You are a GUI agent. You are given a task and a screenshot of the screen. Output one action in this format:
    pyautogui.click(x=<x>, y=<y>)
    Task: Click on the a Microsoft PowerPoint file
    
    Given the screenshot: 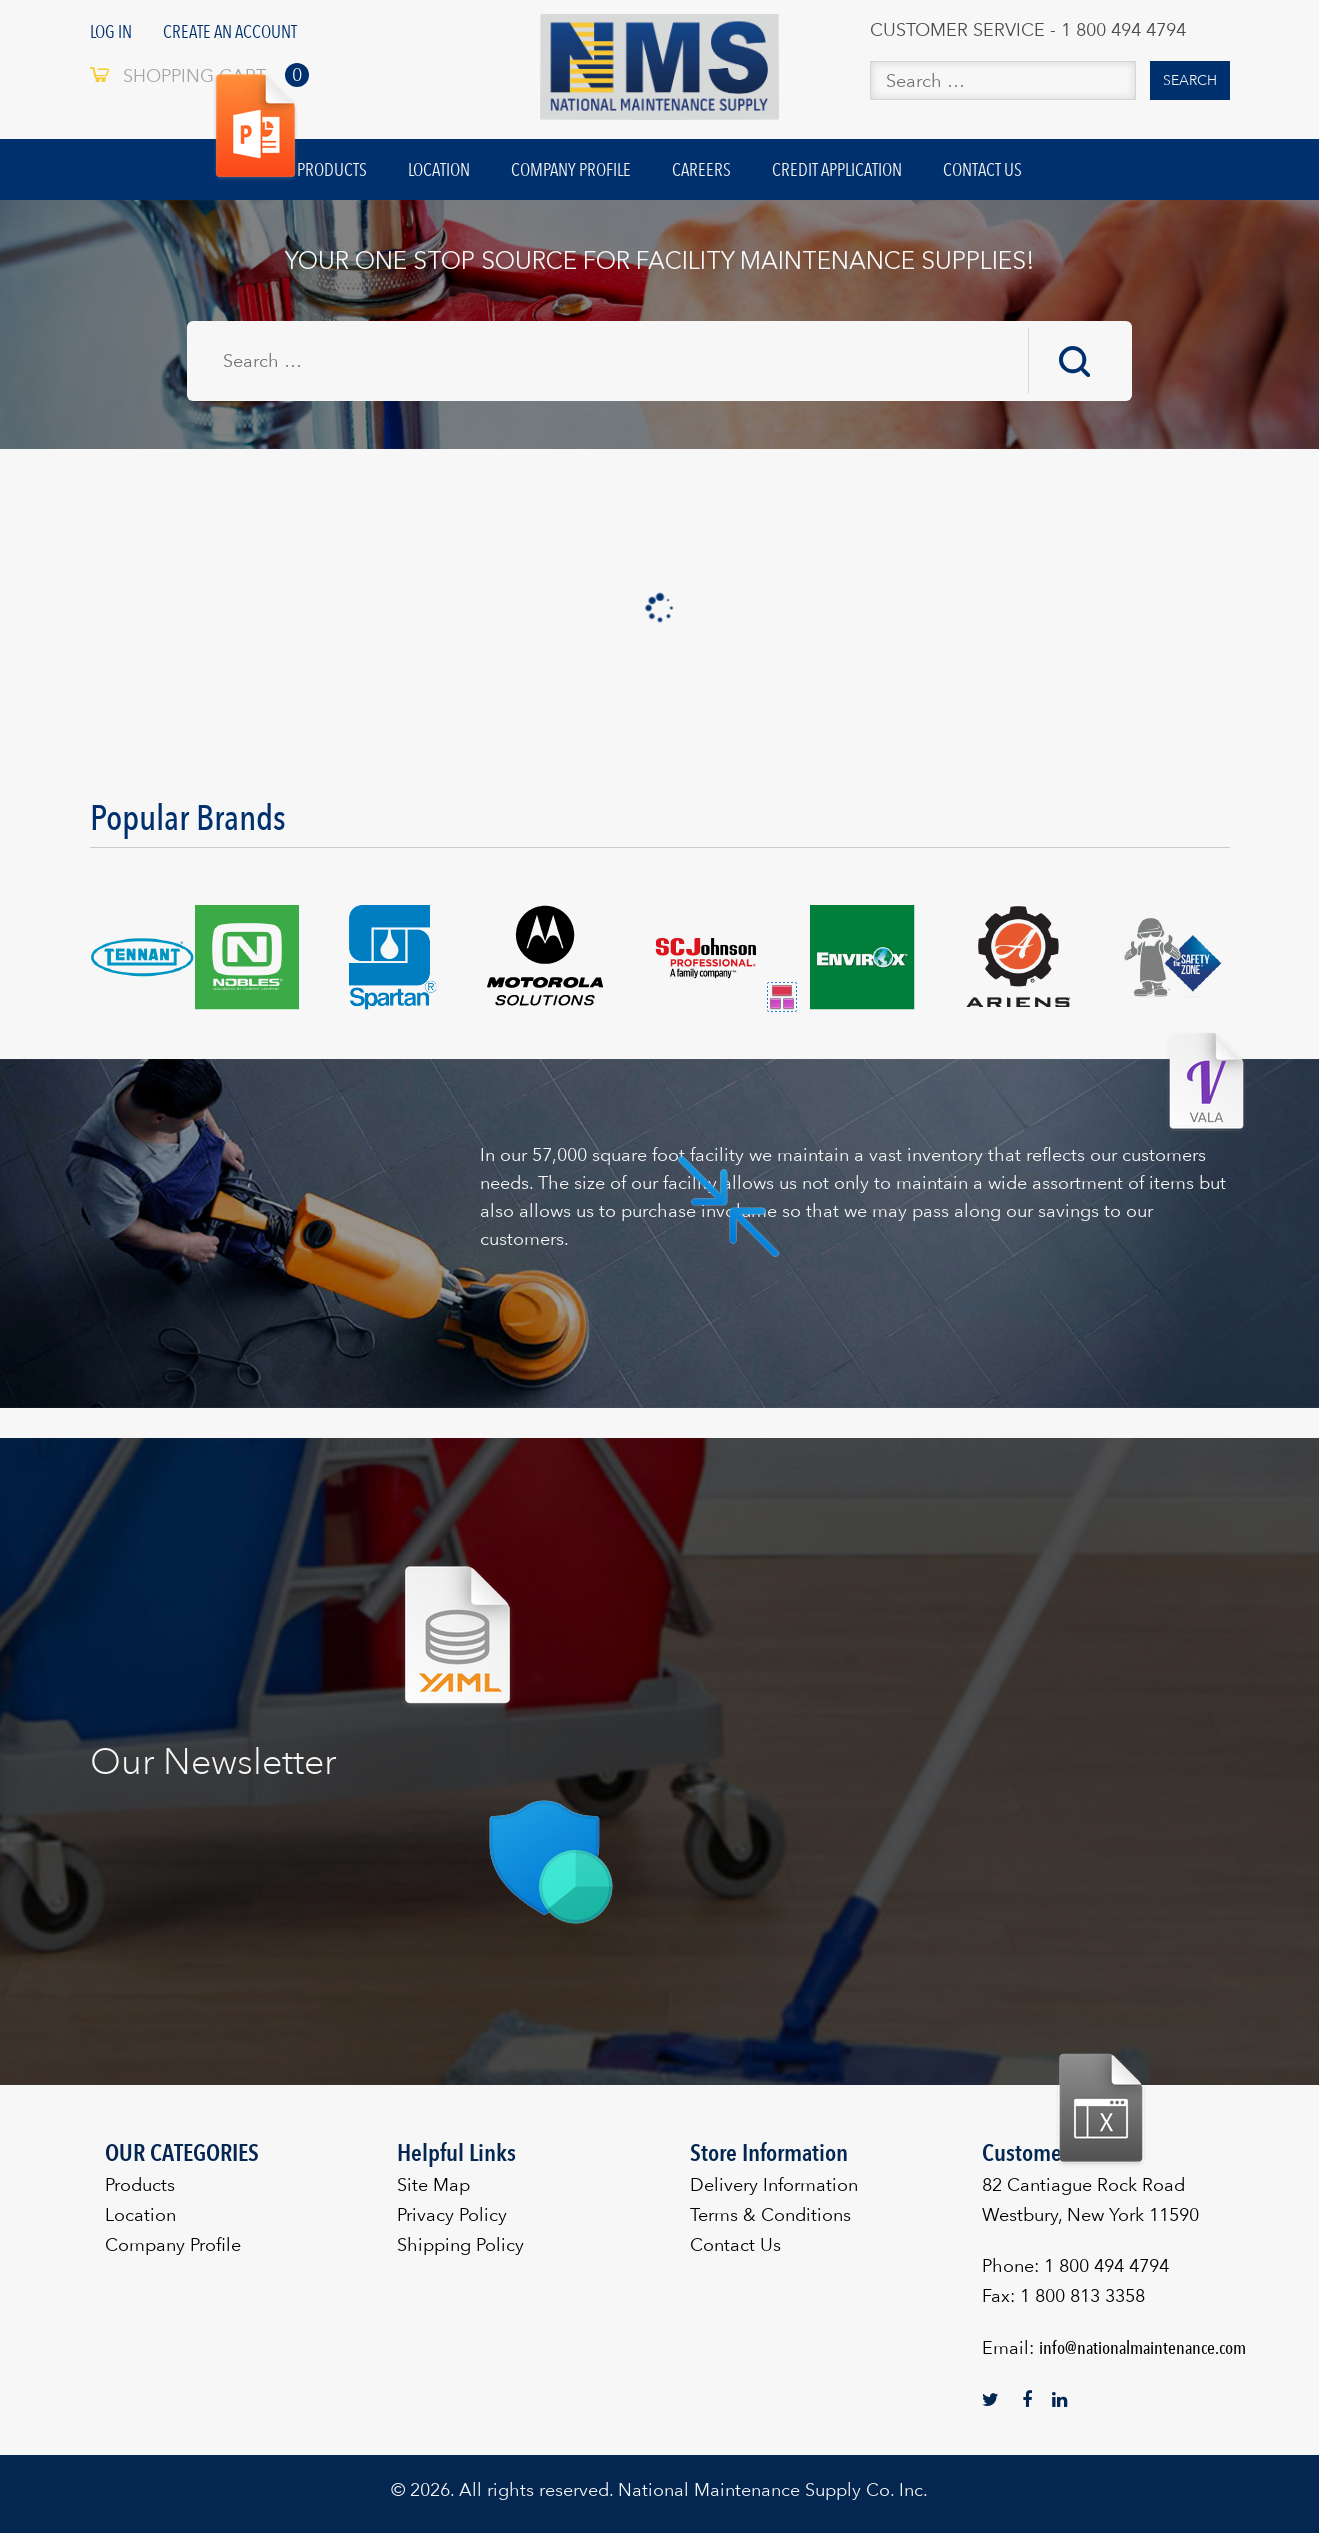 What is the action you would take?
    pyautogui.click(x=255, y=125)
    